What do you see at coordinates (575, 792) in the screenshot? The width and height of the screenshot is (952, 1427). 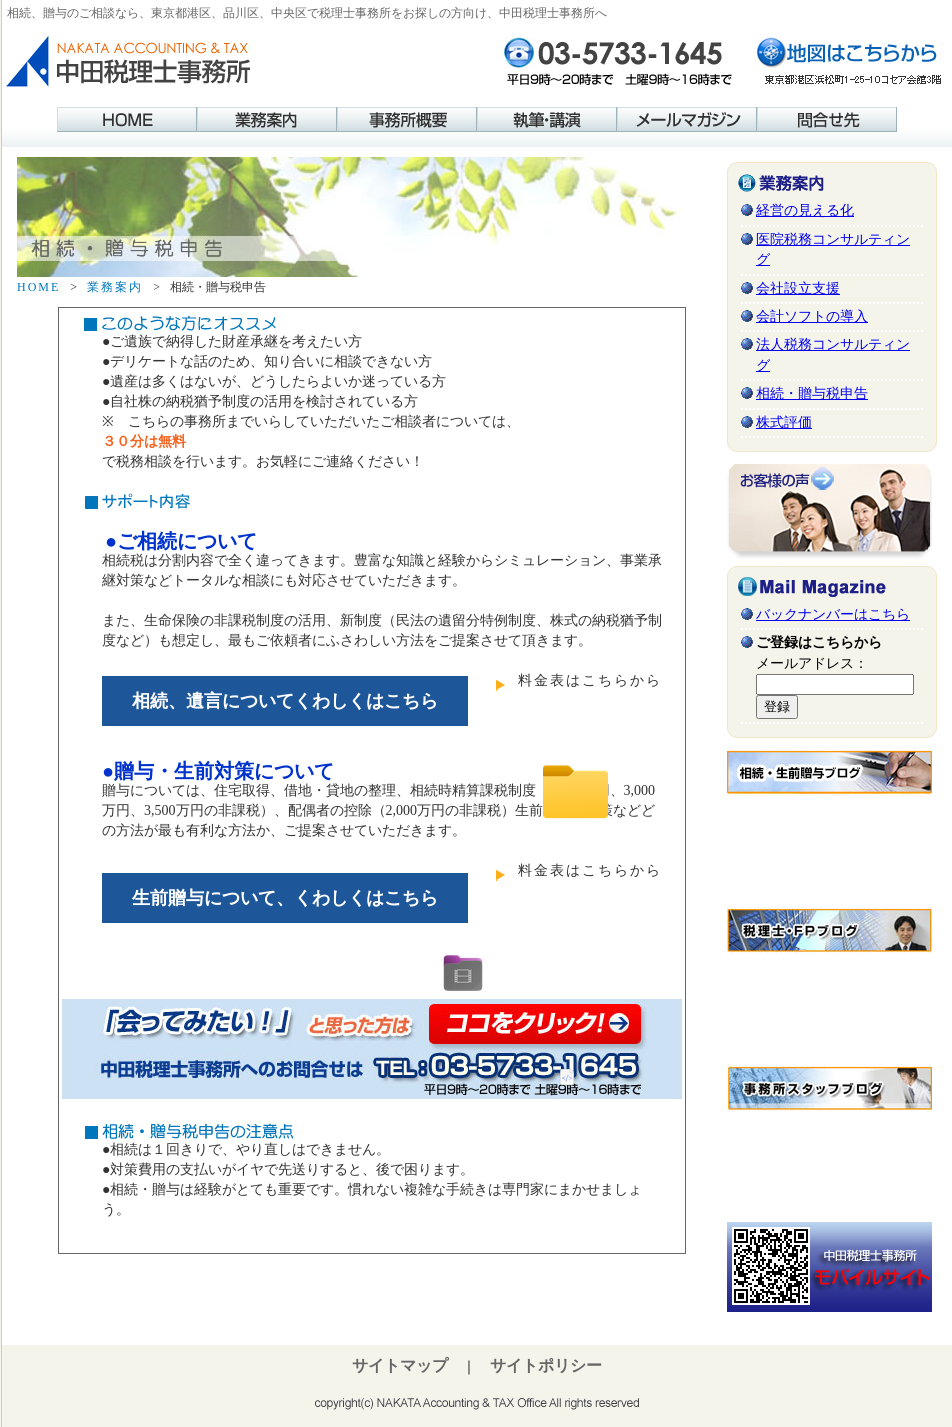 I see `open a folder to view its contents` at bounding box center [575, 792].